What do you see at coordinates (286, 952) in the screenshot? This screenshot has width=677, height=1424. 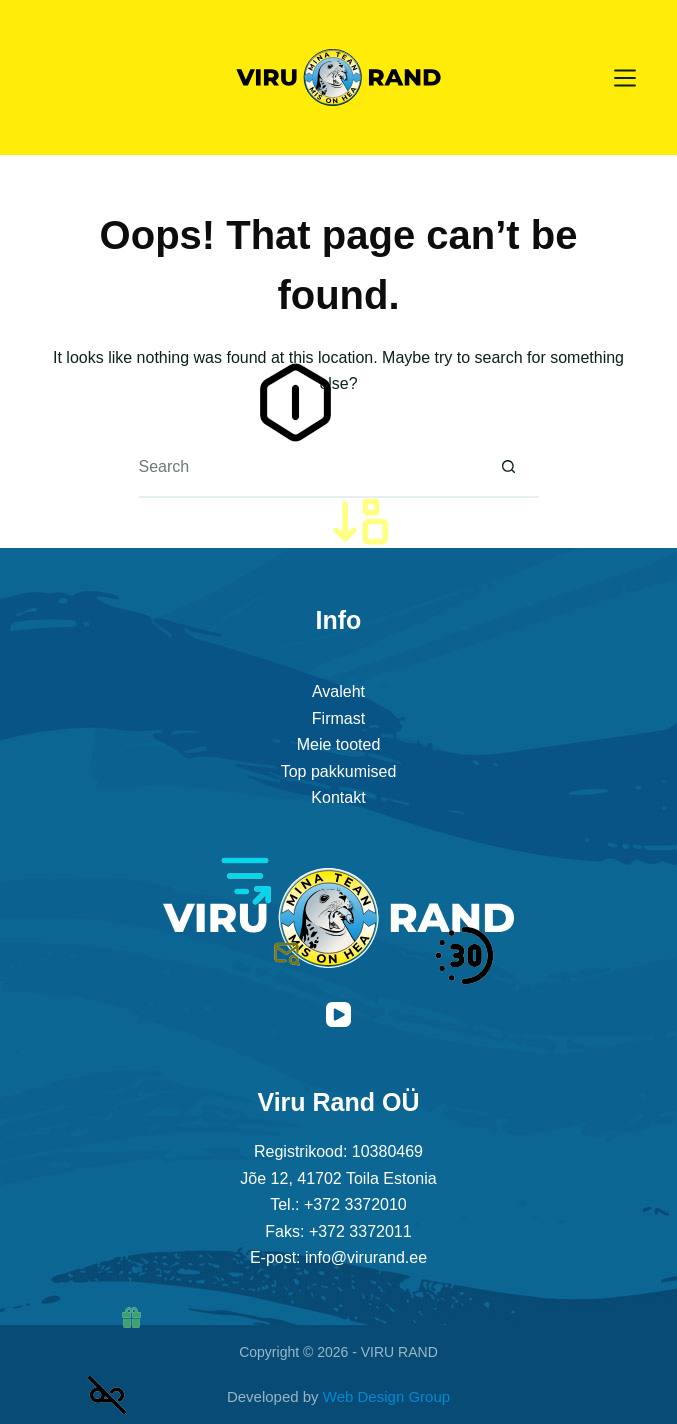 I see `search your emails` at bounding box center [286, 952].